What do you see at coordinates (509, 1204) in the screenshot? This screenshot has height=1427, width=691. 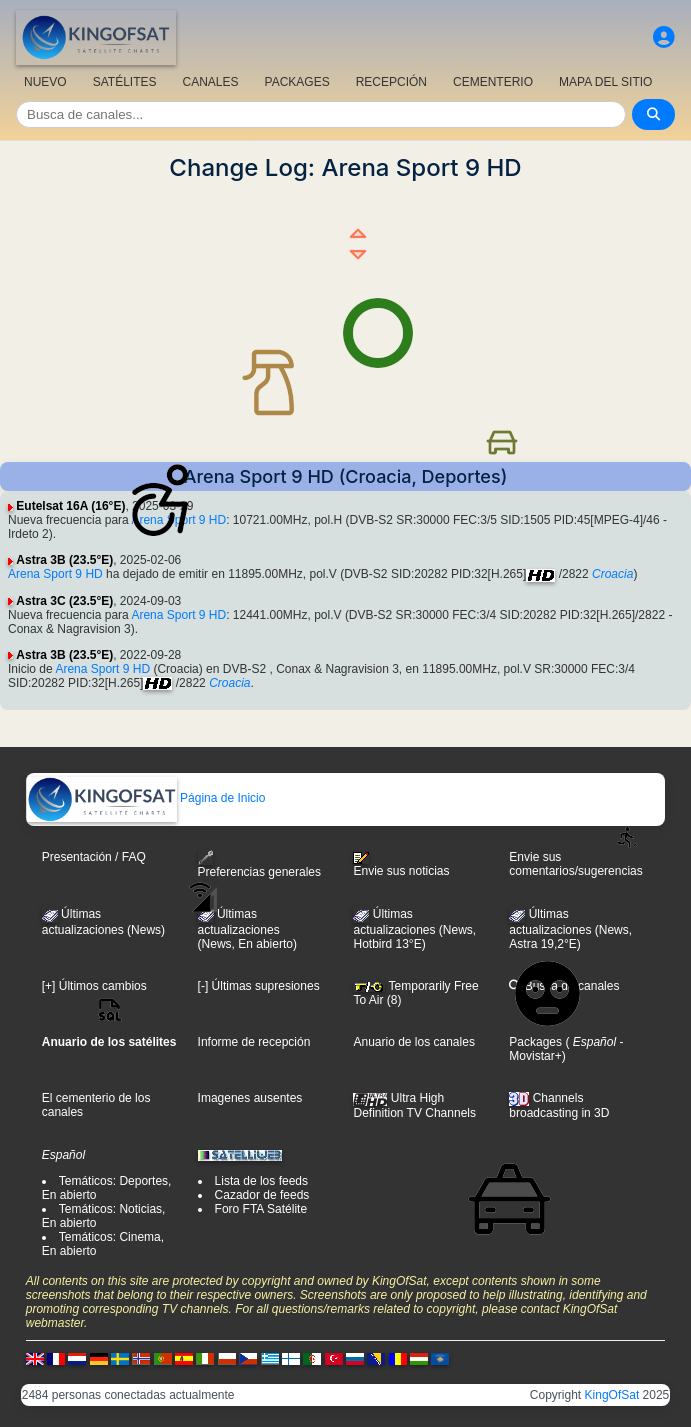 I see `request a taxi or ride service` at bounding box center [509, 1204].